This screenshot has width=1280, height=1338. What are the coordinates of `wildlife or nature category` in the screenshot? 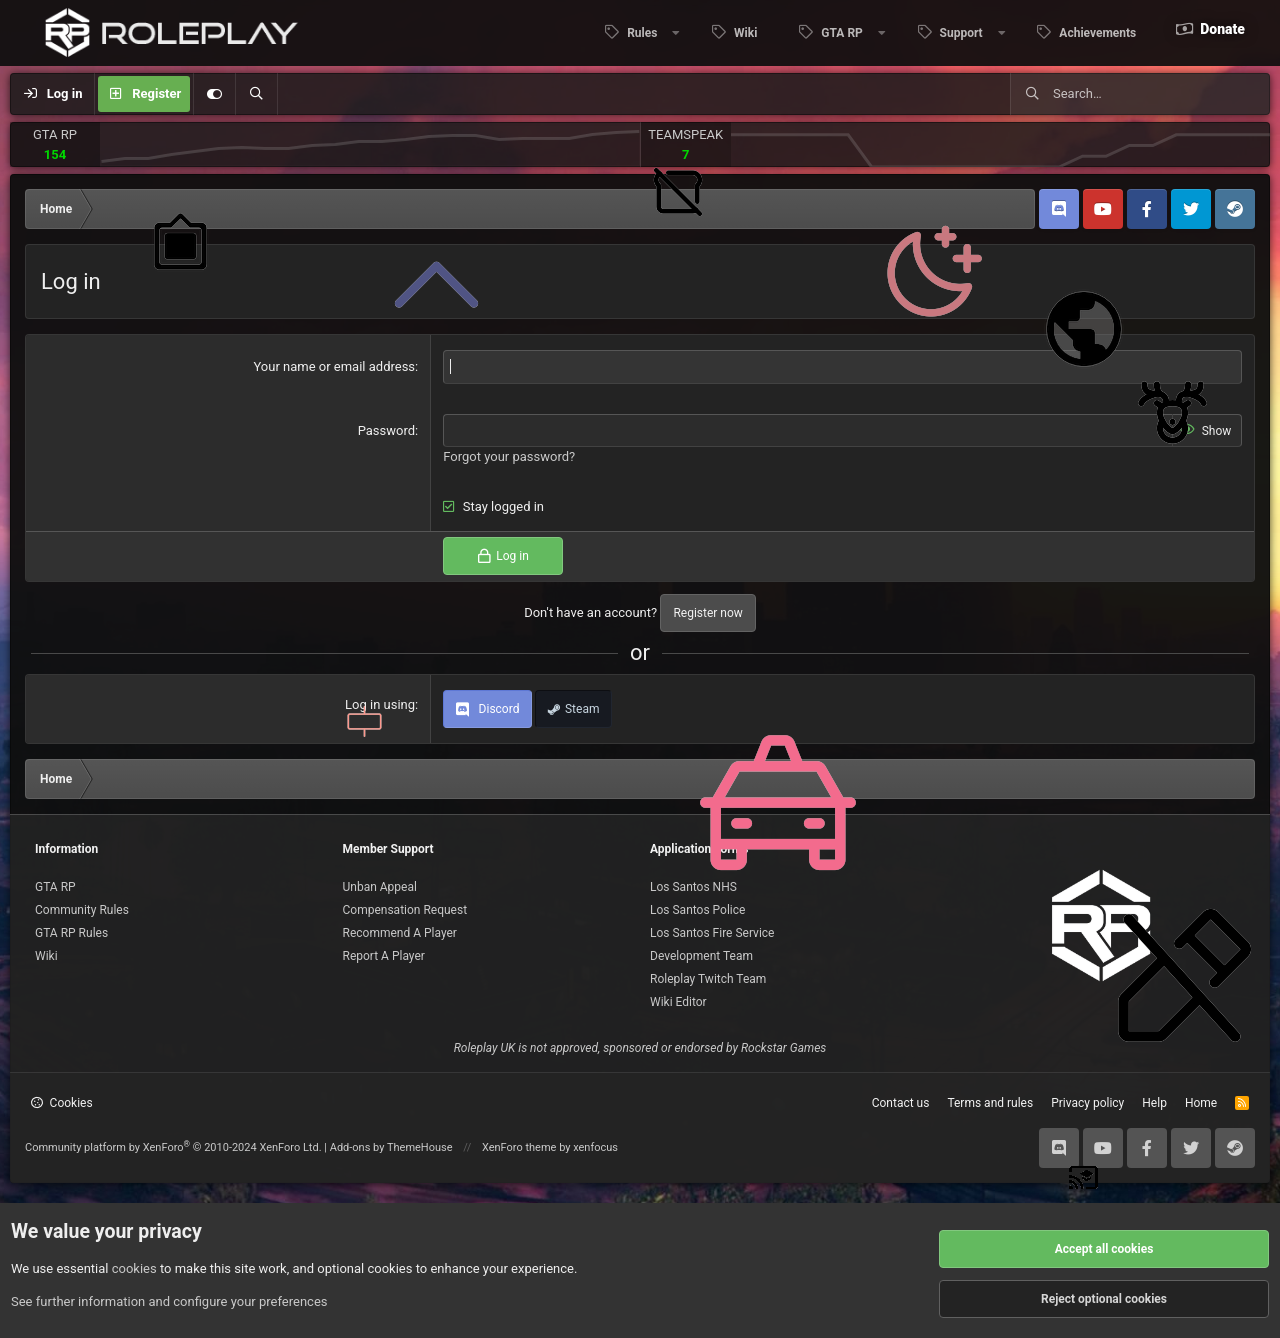 It's located at (1172, 412).